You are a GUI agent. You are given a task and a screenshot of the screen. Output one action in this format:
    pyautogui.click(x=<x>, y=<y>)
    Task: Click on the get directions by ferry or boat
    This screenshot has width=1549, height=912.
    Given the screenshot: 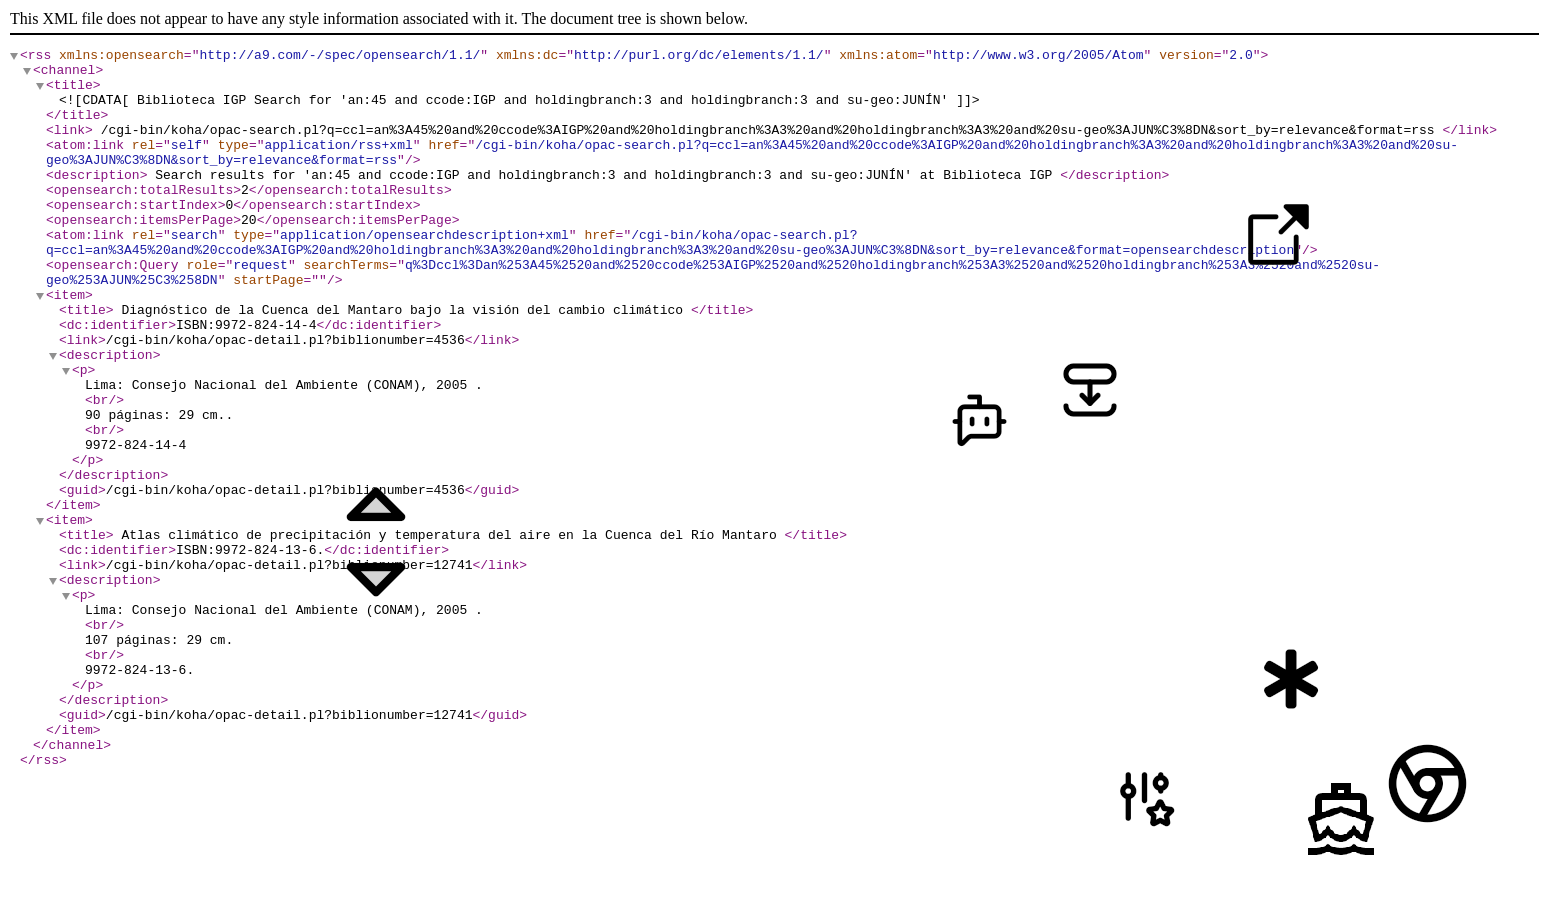 What is the action you would take?
    pyautogui.click(x=1341, y=819)
    